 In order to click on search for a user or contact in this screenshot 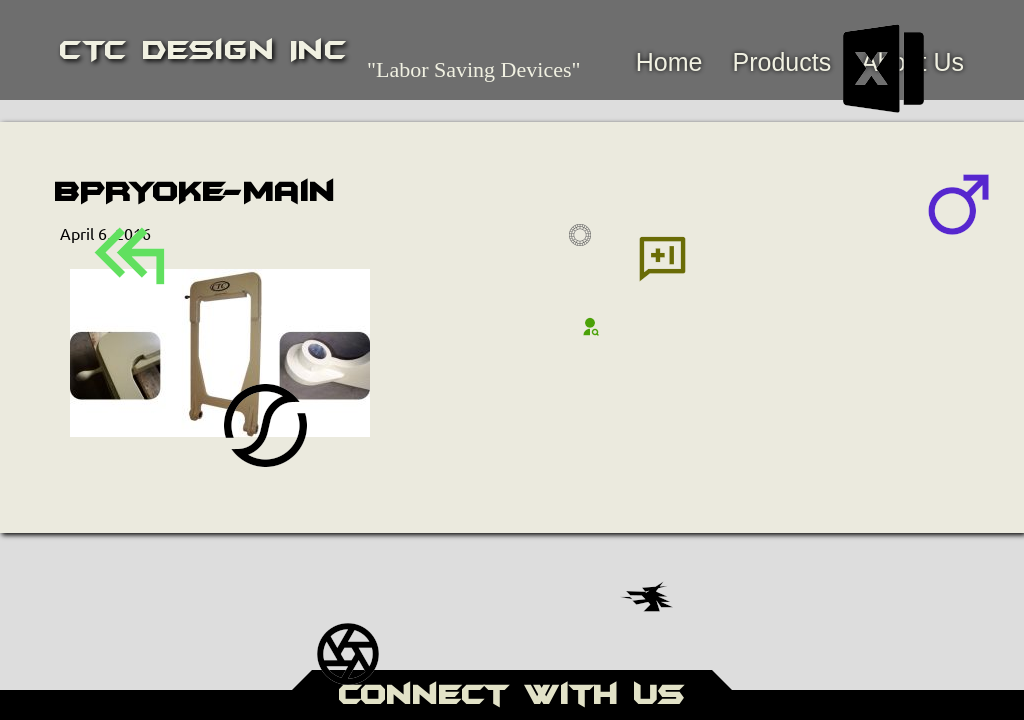, I will do `click(590, 327)`.